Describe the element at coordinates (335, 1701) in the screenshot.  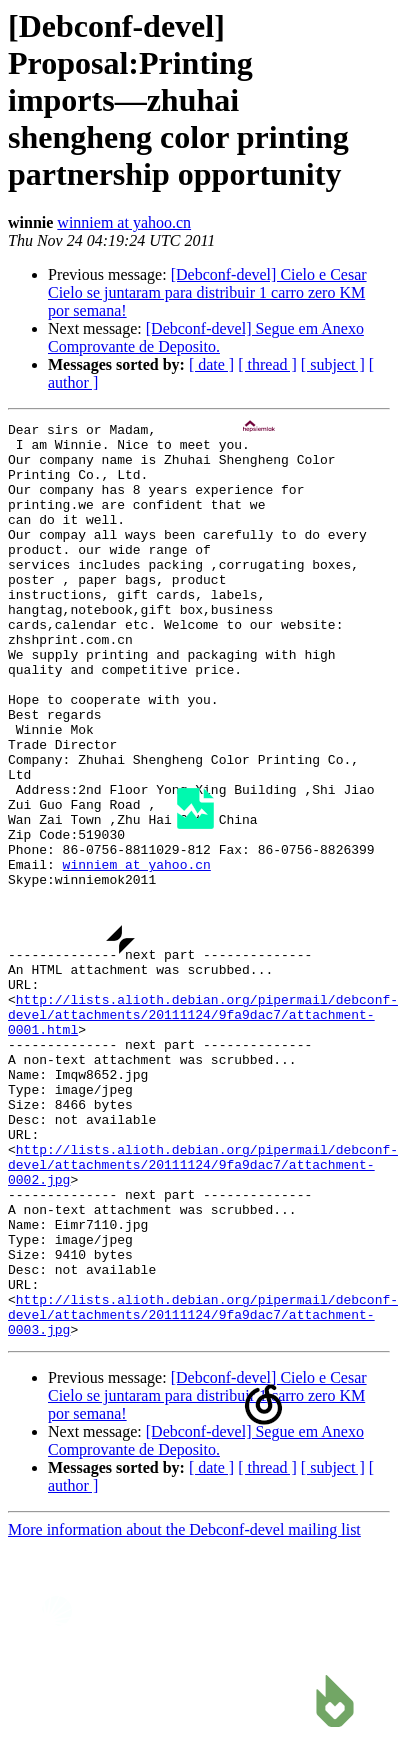
I see `visit fandom wiki website` at that location.